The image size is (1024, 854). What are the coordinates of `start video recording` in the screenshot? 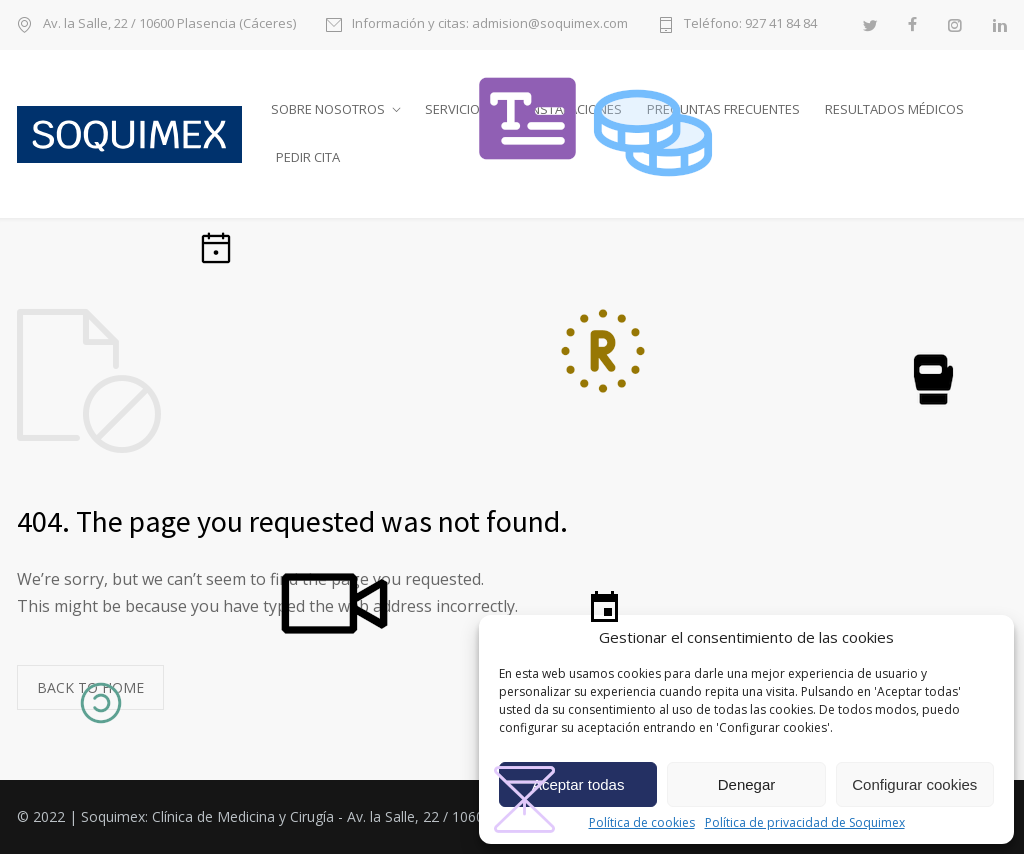 It's located at (334, 603).